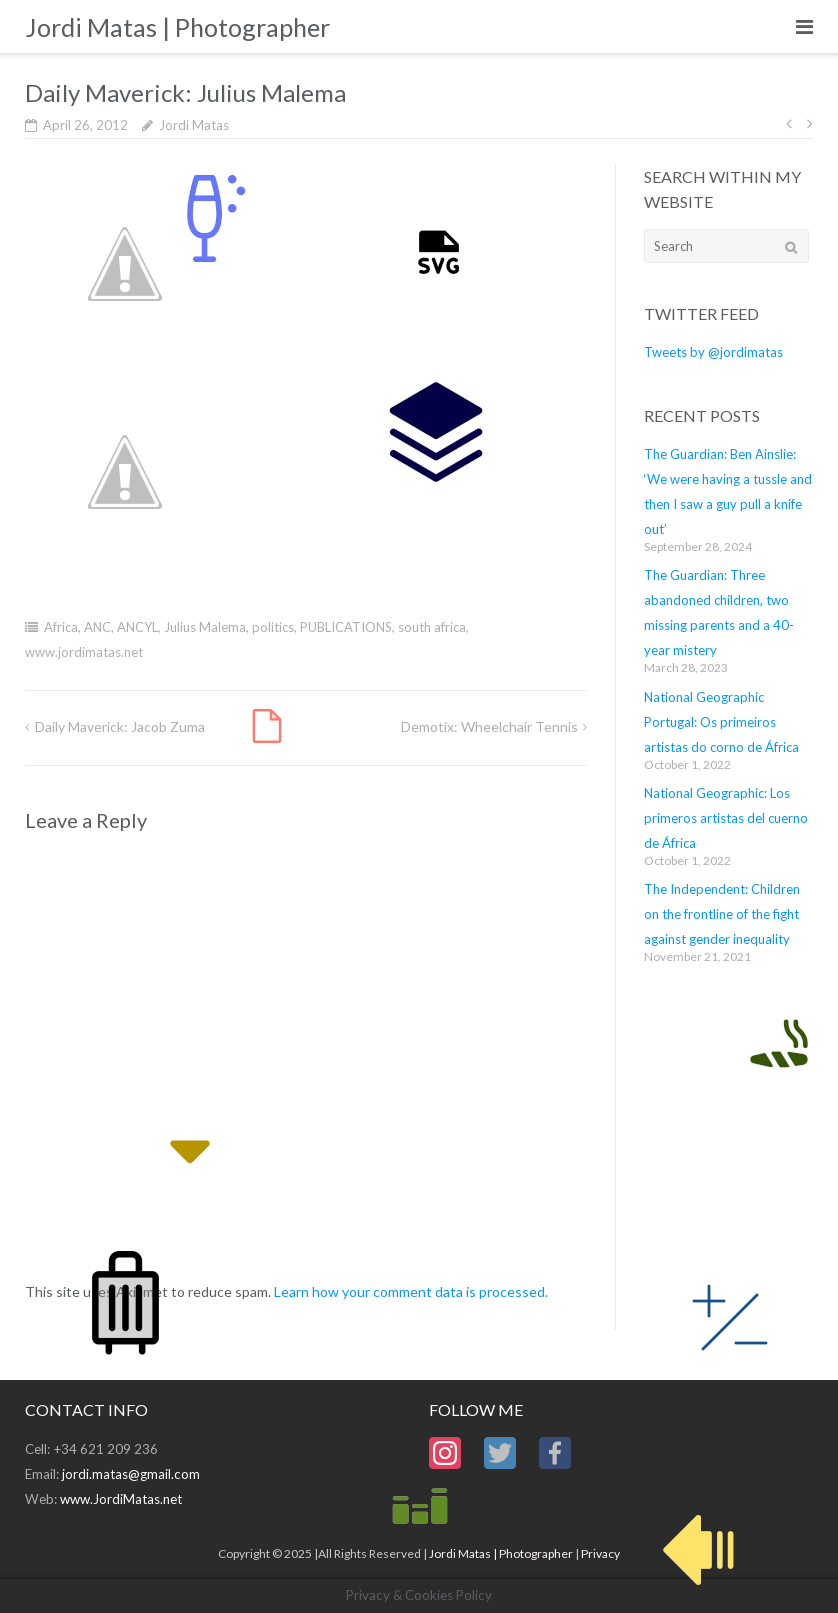 This screenshot has width=838, height=1613. I want to click on toggle between adding and subtracting values, so click(730, 1322).